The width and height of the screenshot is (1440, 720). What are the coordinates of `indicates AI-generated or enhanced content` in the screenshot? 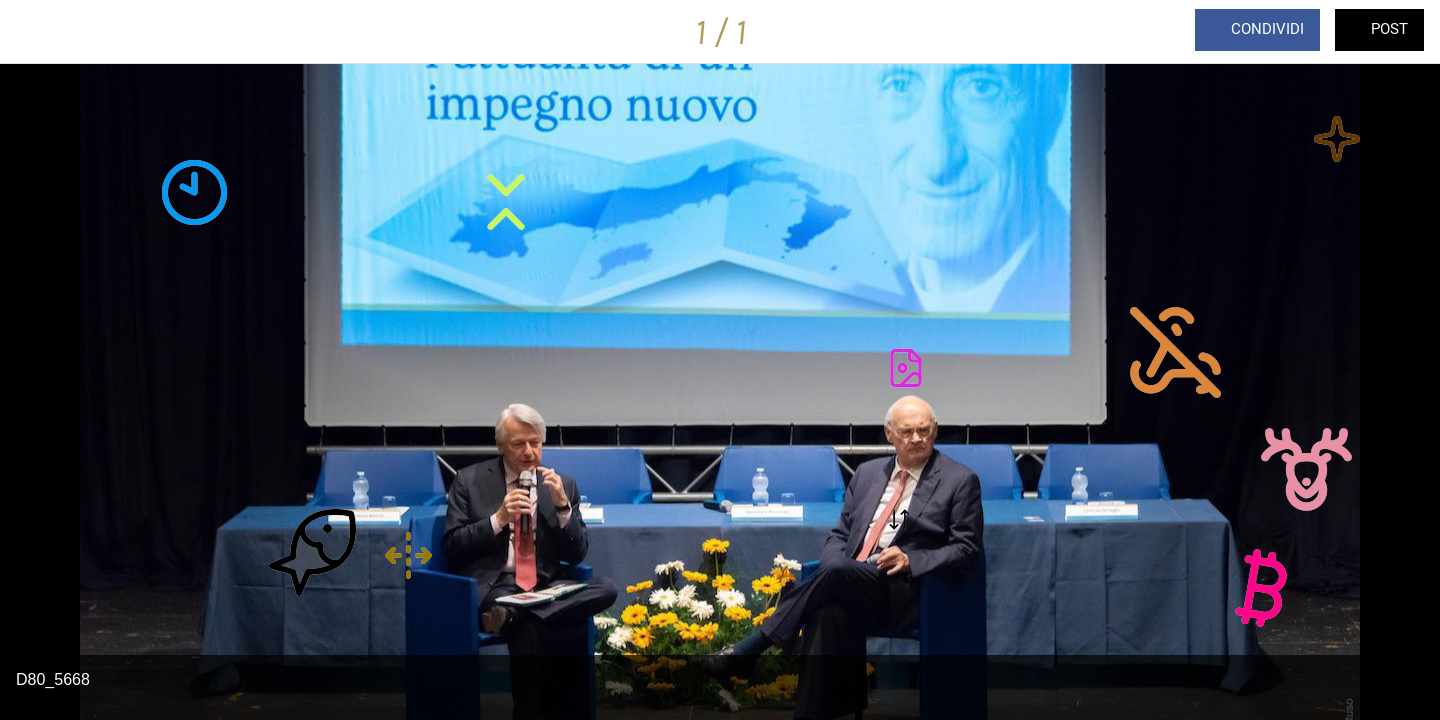 It's located at (1337, 139).